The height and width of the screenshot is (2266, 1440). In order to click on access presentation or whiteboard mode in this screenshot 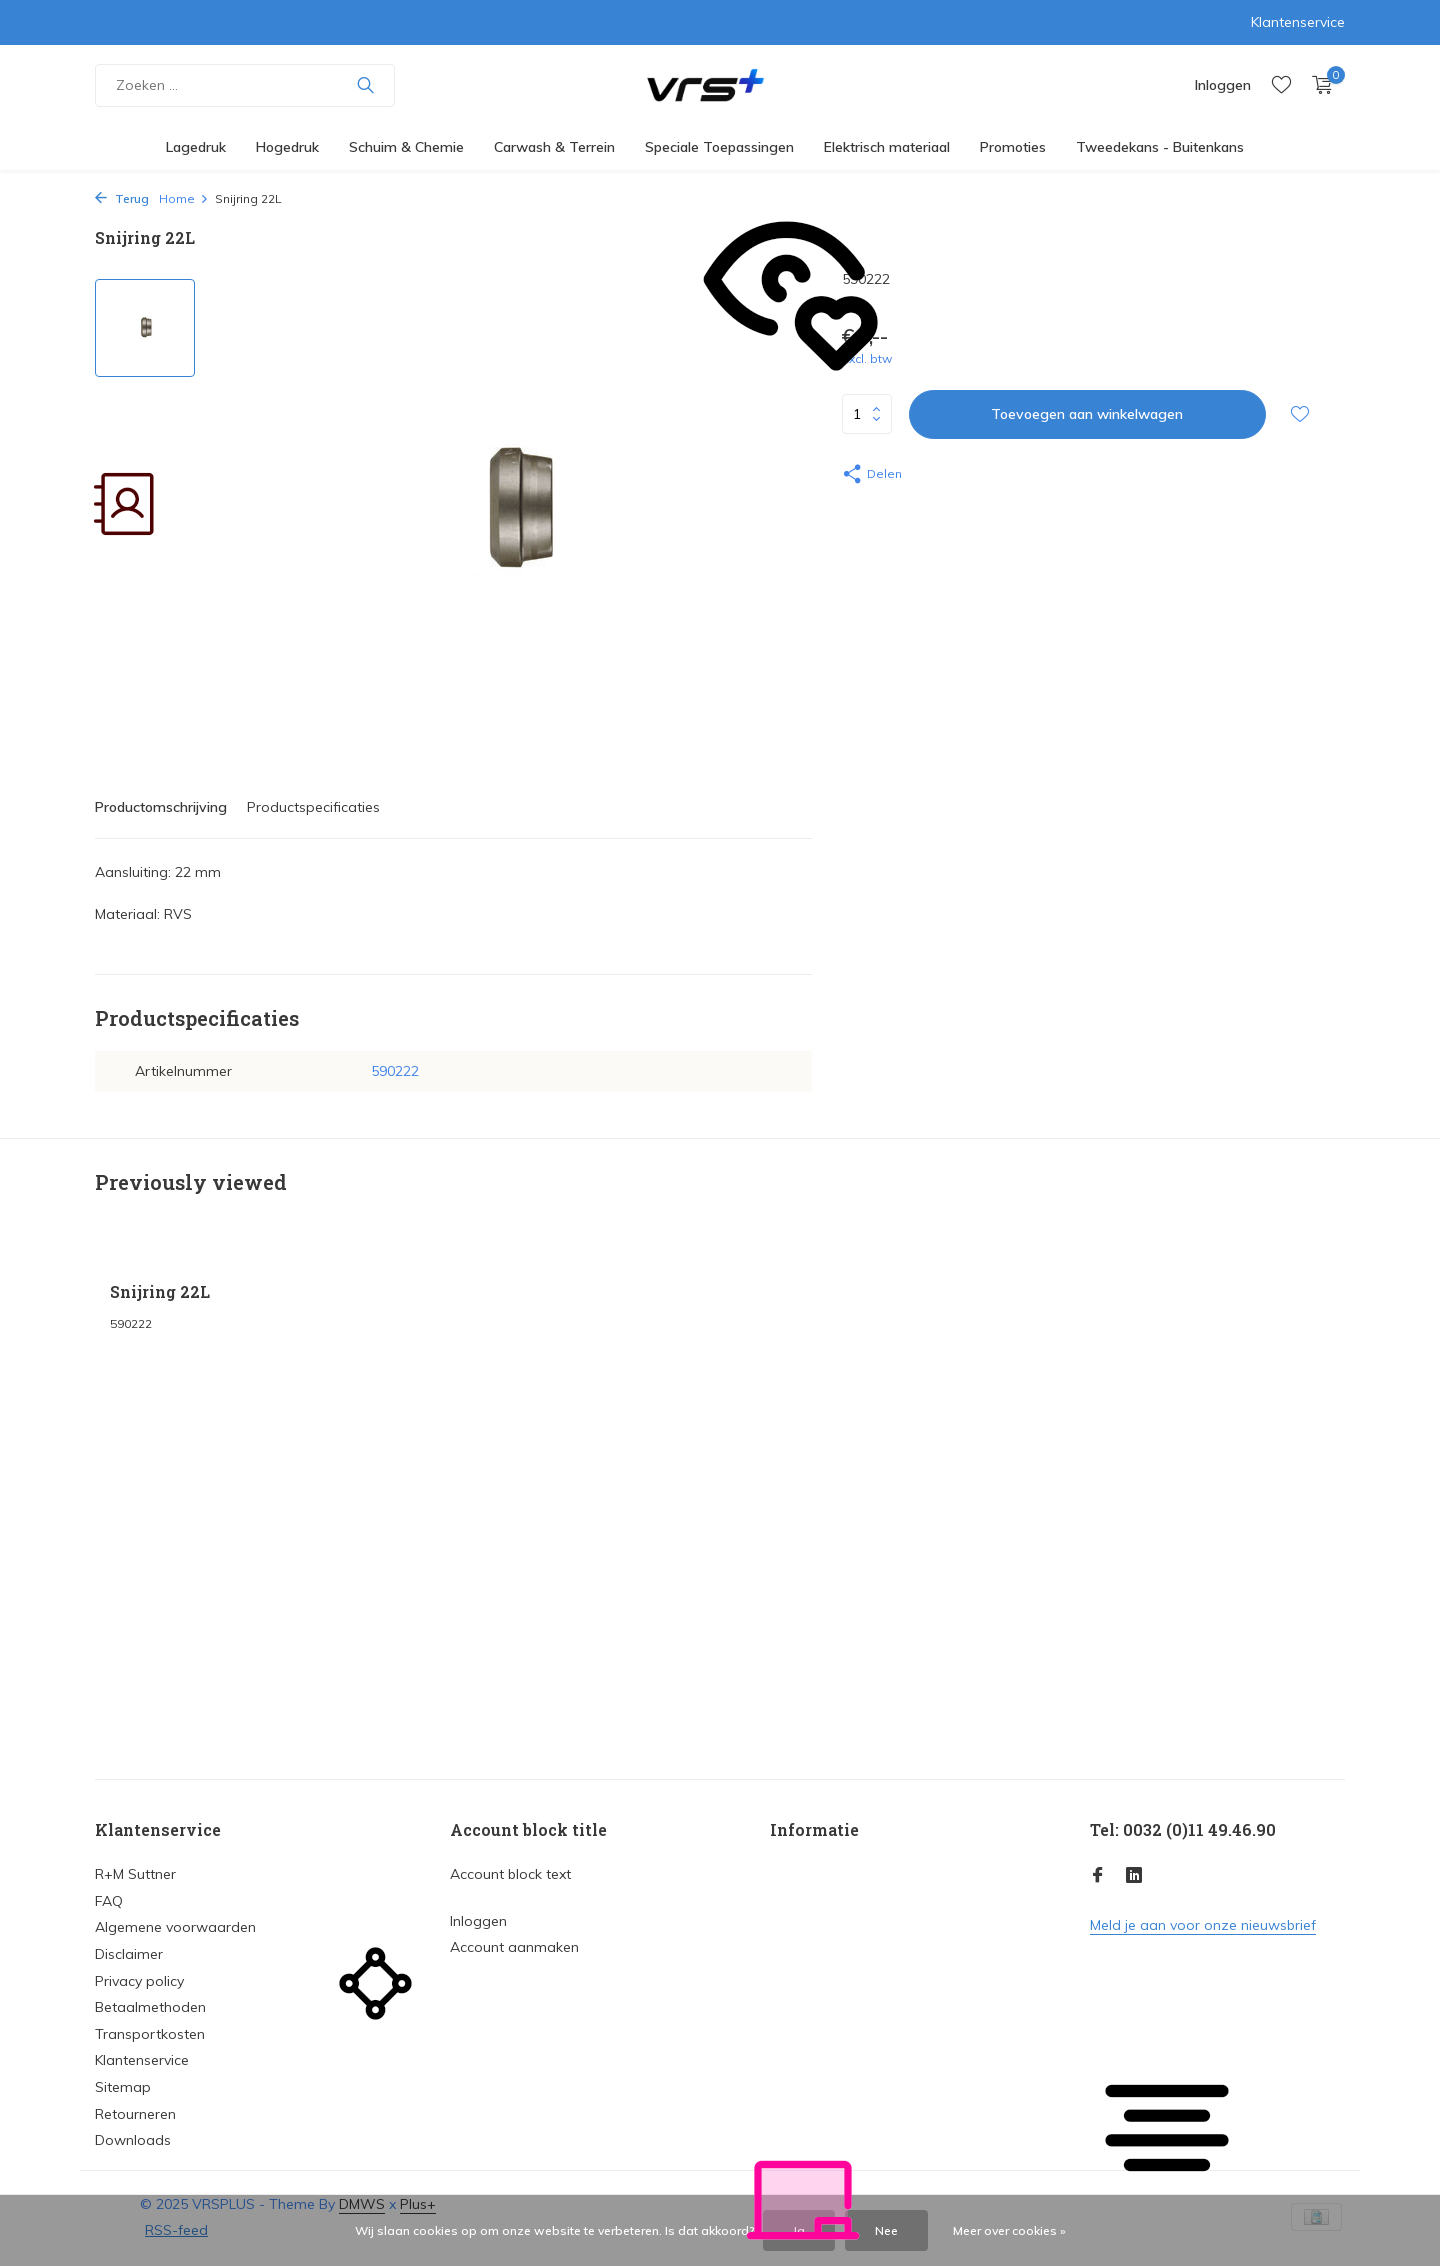, I will do `click(803, 2202)`.